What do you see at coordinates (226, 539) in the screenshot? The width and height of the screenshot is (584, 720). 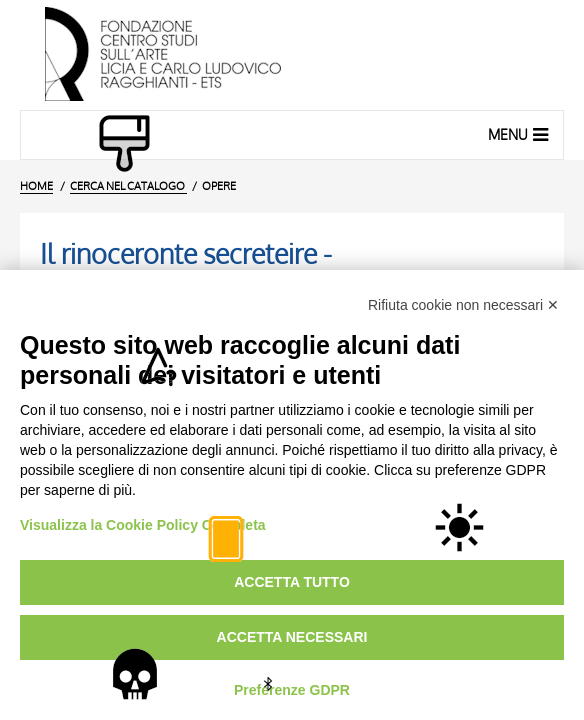 I see `switch to tablet view or portrait mode` at bounding box center [226, 539].